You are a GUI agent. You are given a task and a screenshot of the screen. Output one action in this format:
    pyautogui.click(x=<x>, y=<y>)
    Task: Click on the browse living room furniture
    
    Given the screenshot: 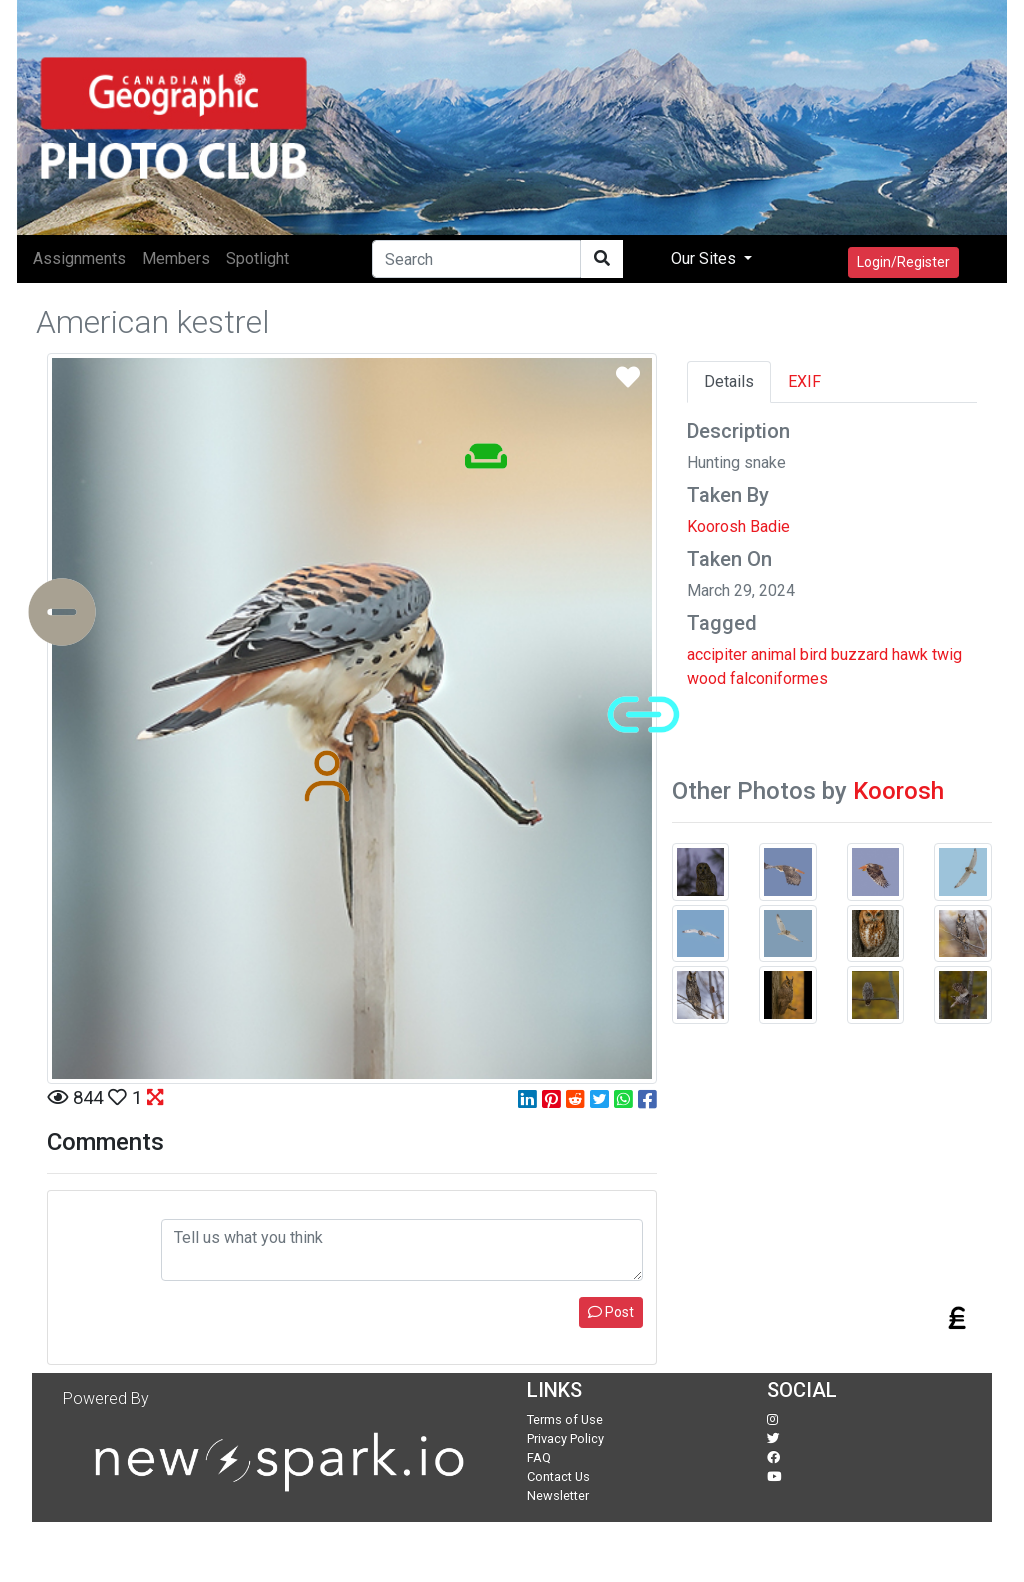 What is the action you would take?
    pyautogui.click(x=486, y=456)
    